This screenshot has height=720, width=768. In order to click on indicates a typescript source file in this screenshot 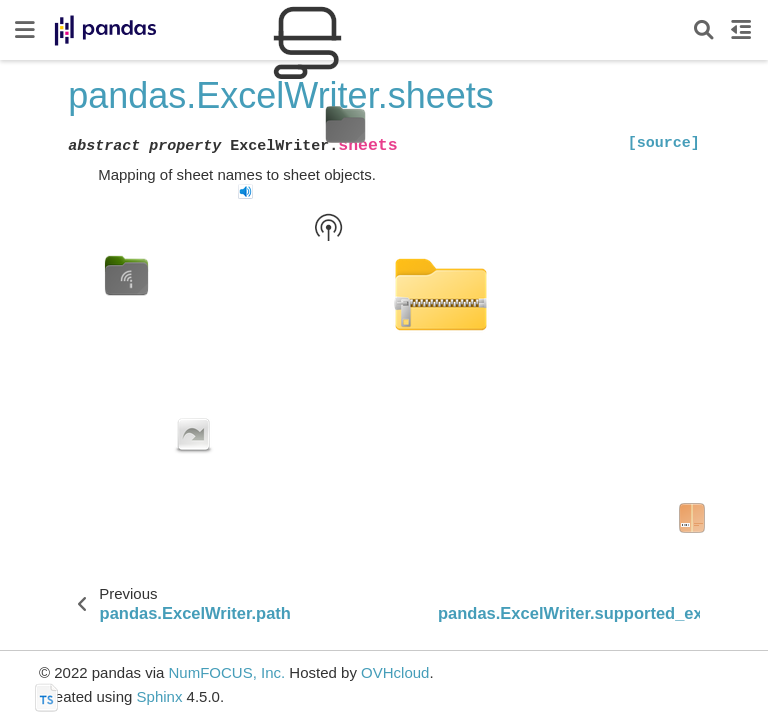, I will do `click(46, 697)`.